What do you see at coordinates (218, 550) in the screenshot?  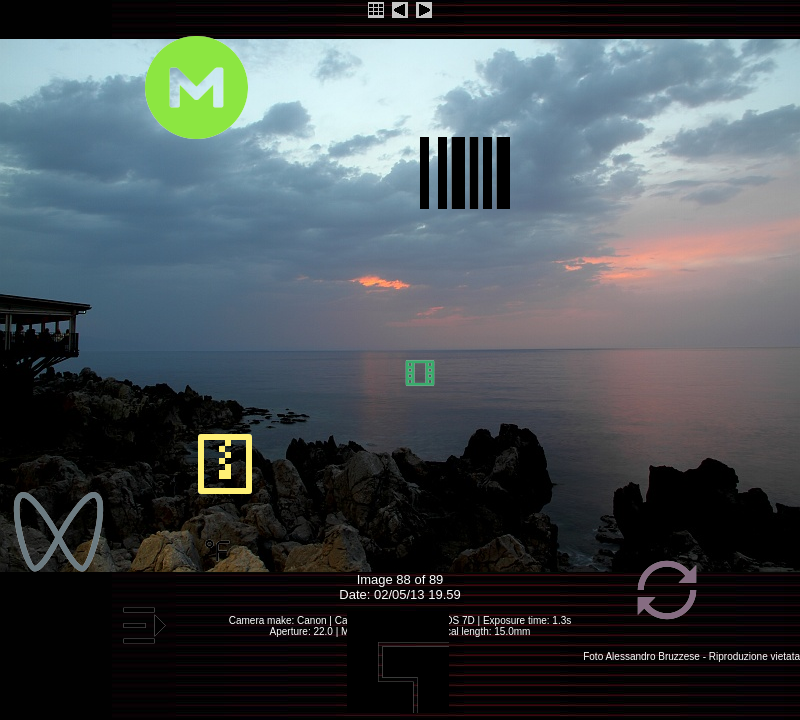 I see `indicates temperature displayed in fahrenheit` at bounding box center [218, 550].